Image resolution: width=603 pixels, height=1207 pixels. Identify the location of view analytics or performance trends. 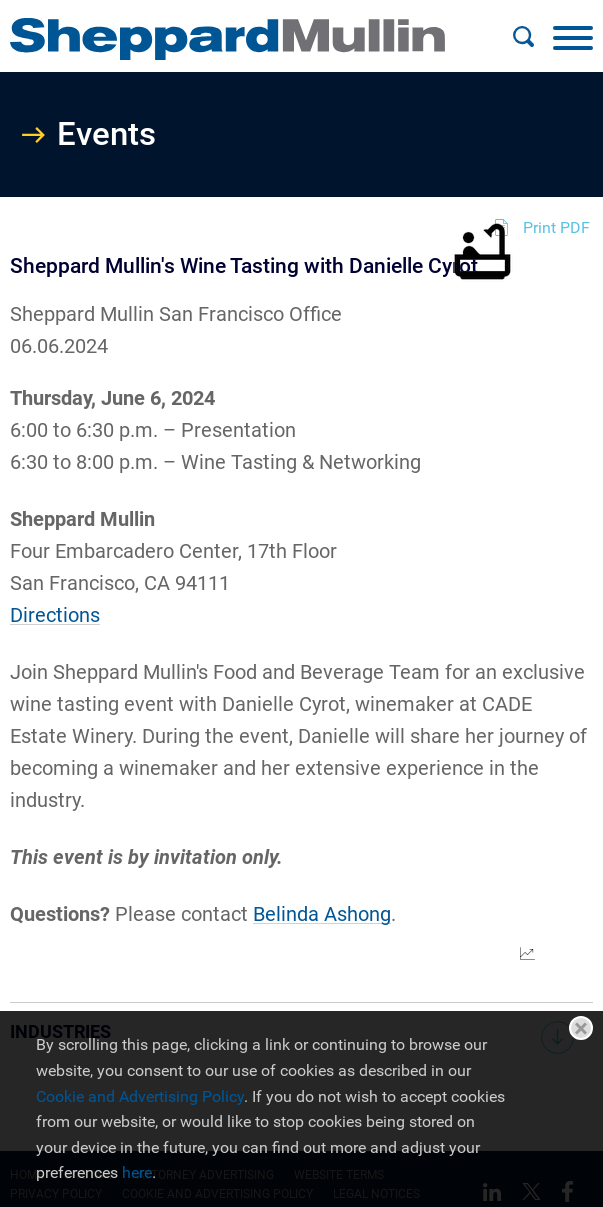
(527, 953).